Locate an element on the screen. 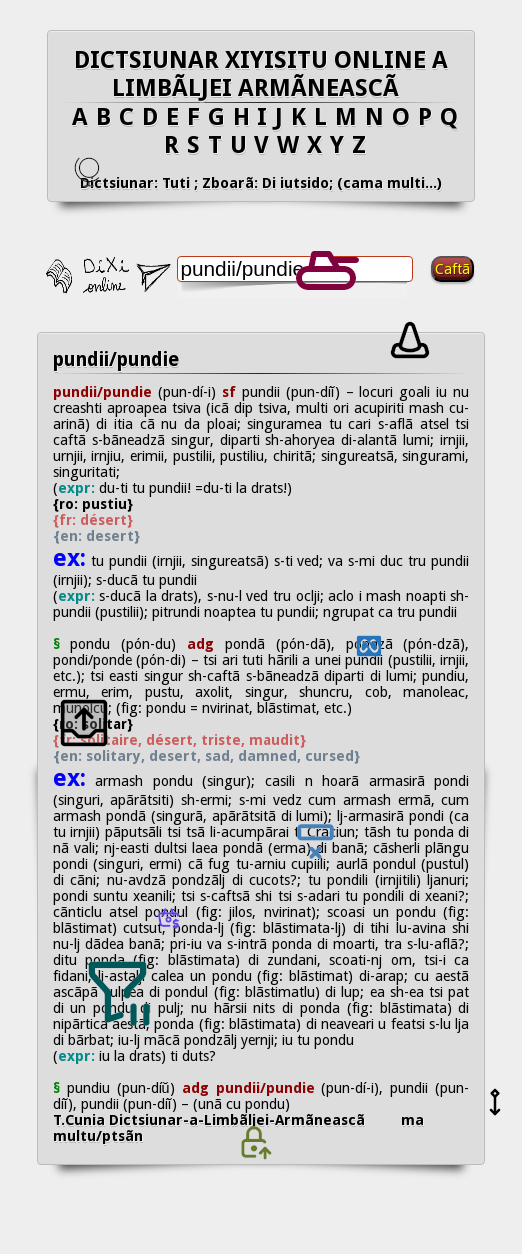 The width and height of the screenshot is (522, 1254). view global or worldwide settings is located at coordinates (88, 171).